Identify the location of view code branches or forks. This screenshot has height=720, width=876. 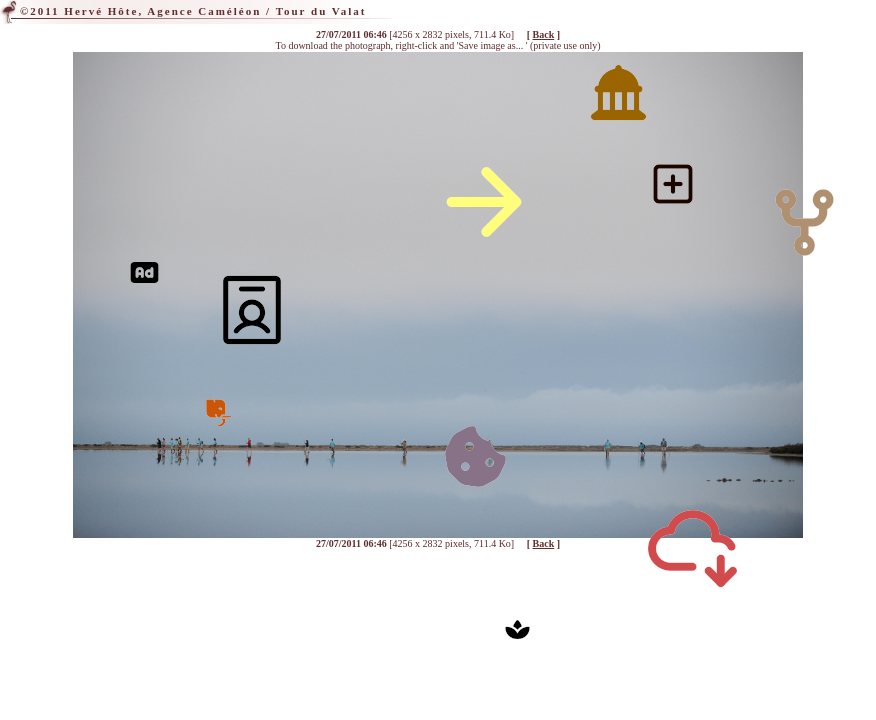
(804, 222).